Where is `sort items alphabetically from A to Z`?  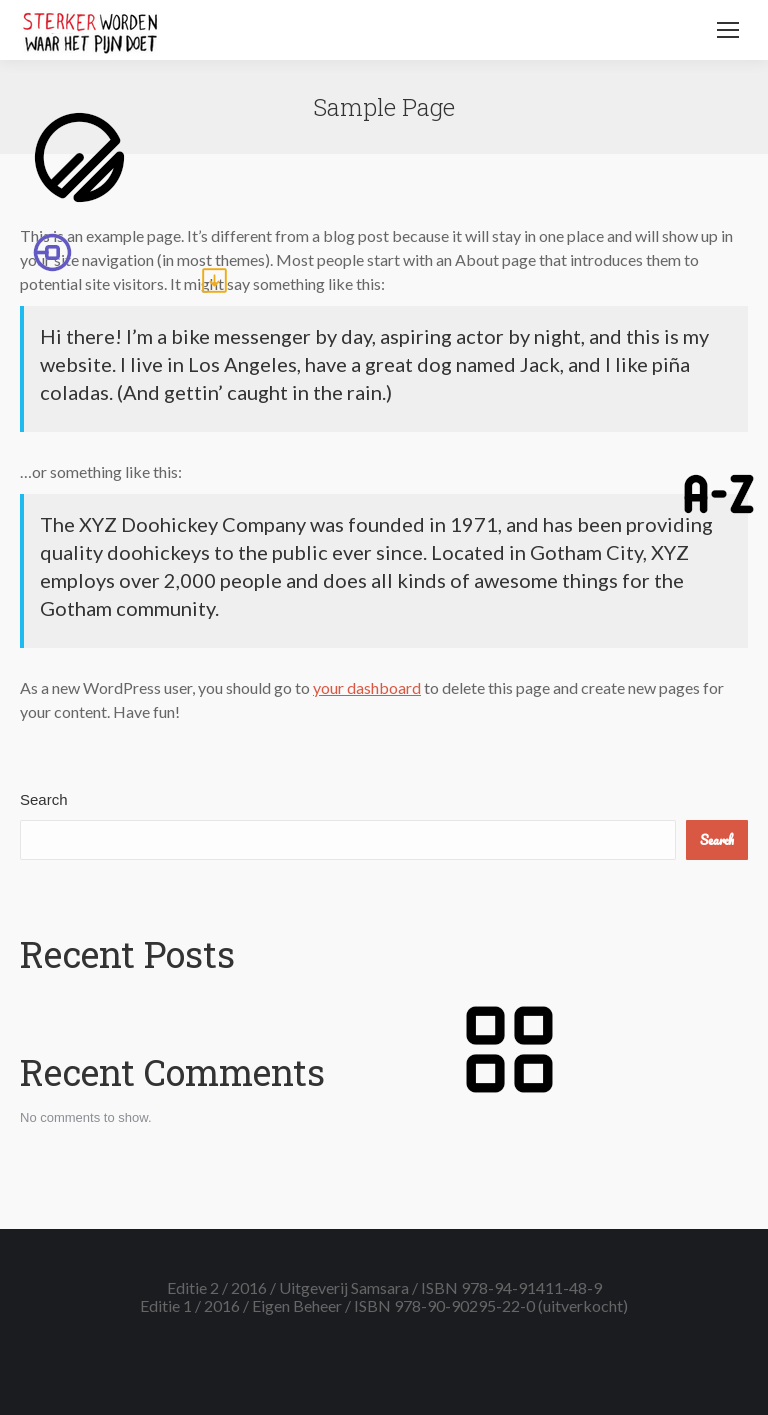 sort items alphabetically from A to Z is located at coordinates (719, 494).